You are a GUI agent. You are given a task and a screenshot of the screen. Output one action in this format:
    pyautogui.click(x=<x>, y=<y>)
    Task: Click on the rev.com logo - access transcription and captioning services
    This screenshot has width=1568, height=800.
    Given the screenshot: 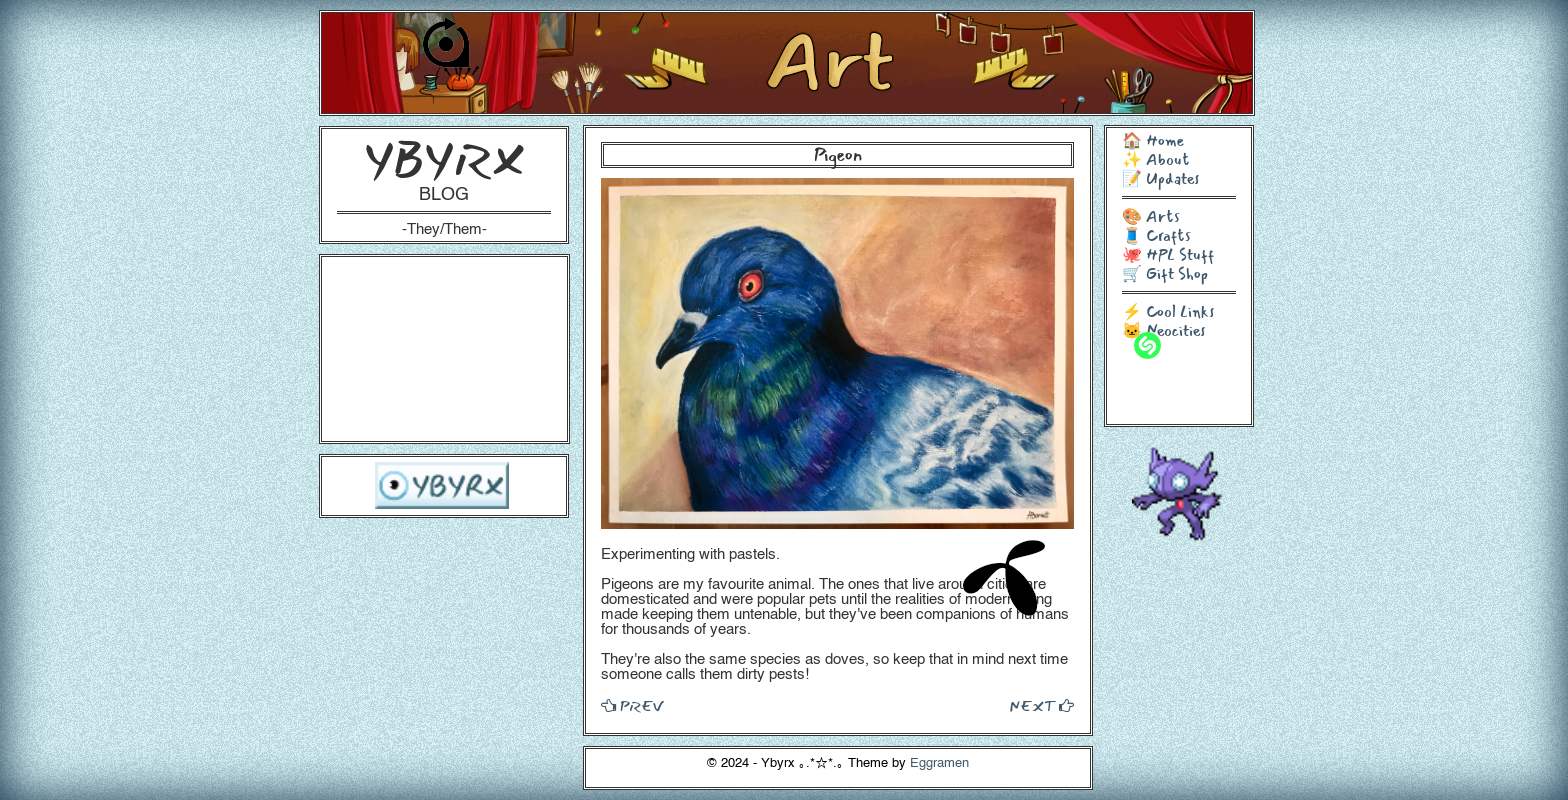 What is the action you would take?
    pyautogui.click(x=446, y=42)
    